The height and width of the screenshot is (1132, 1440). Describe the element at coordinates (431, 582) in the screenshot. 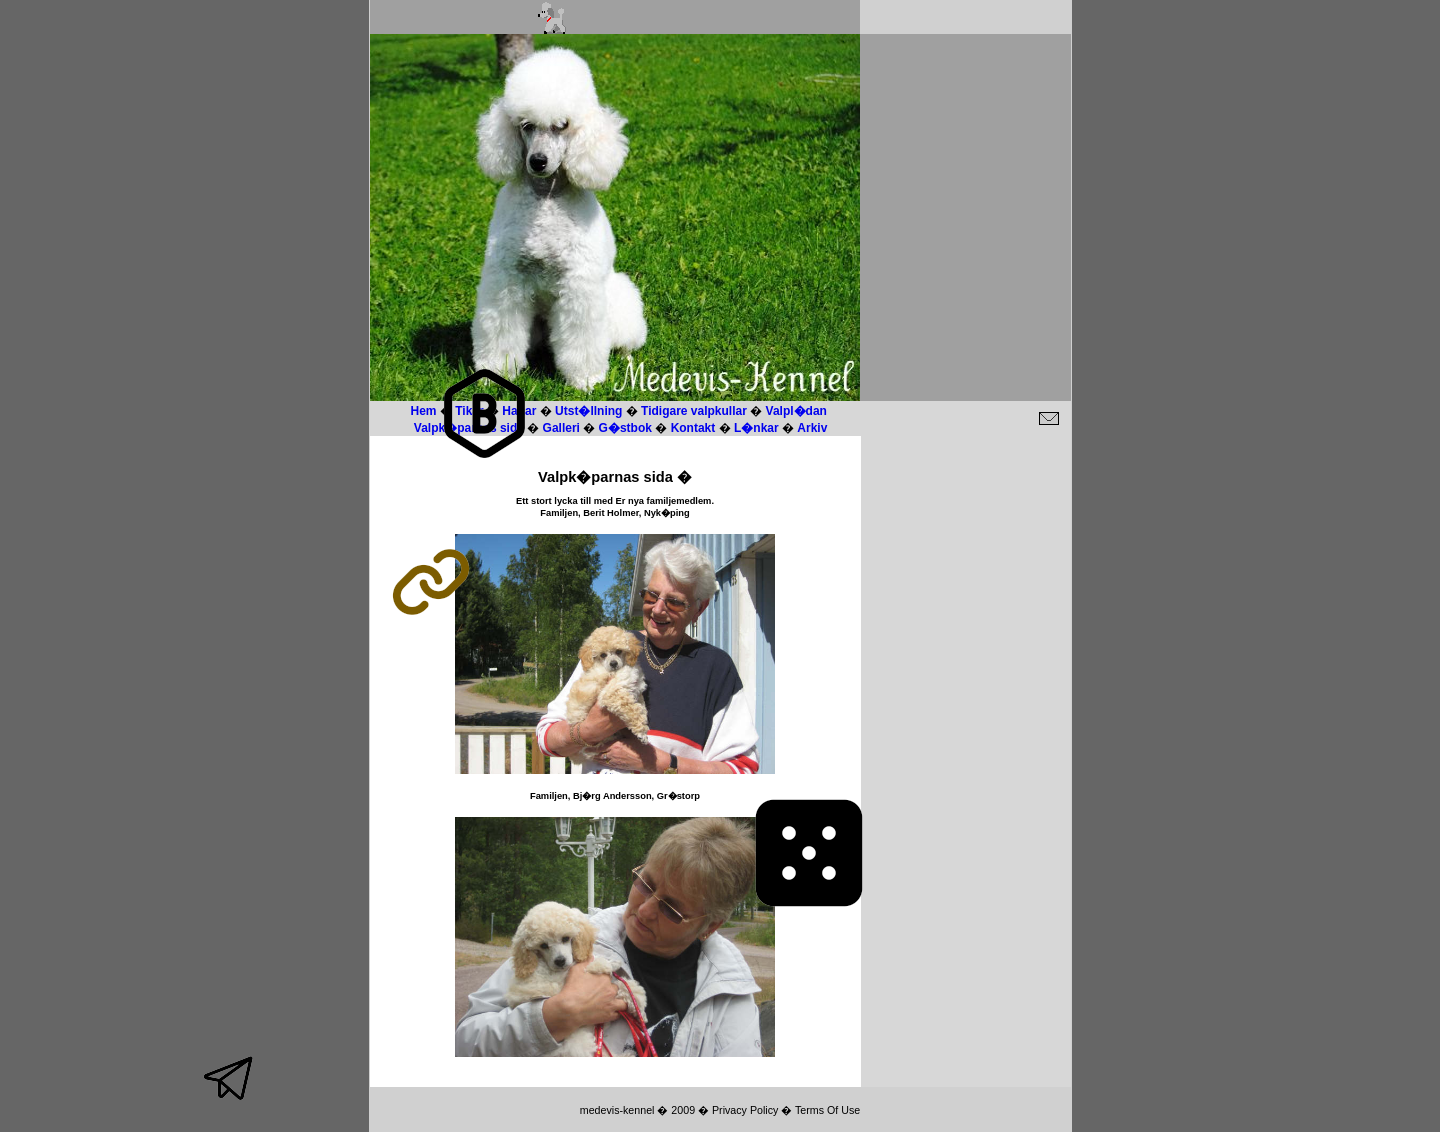

I see `copy or share a link` at that location.